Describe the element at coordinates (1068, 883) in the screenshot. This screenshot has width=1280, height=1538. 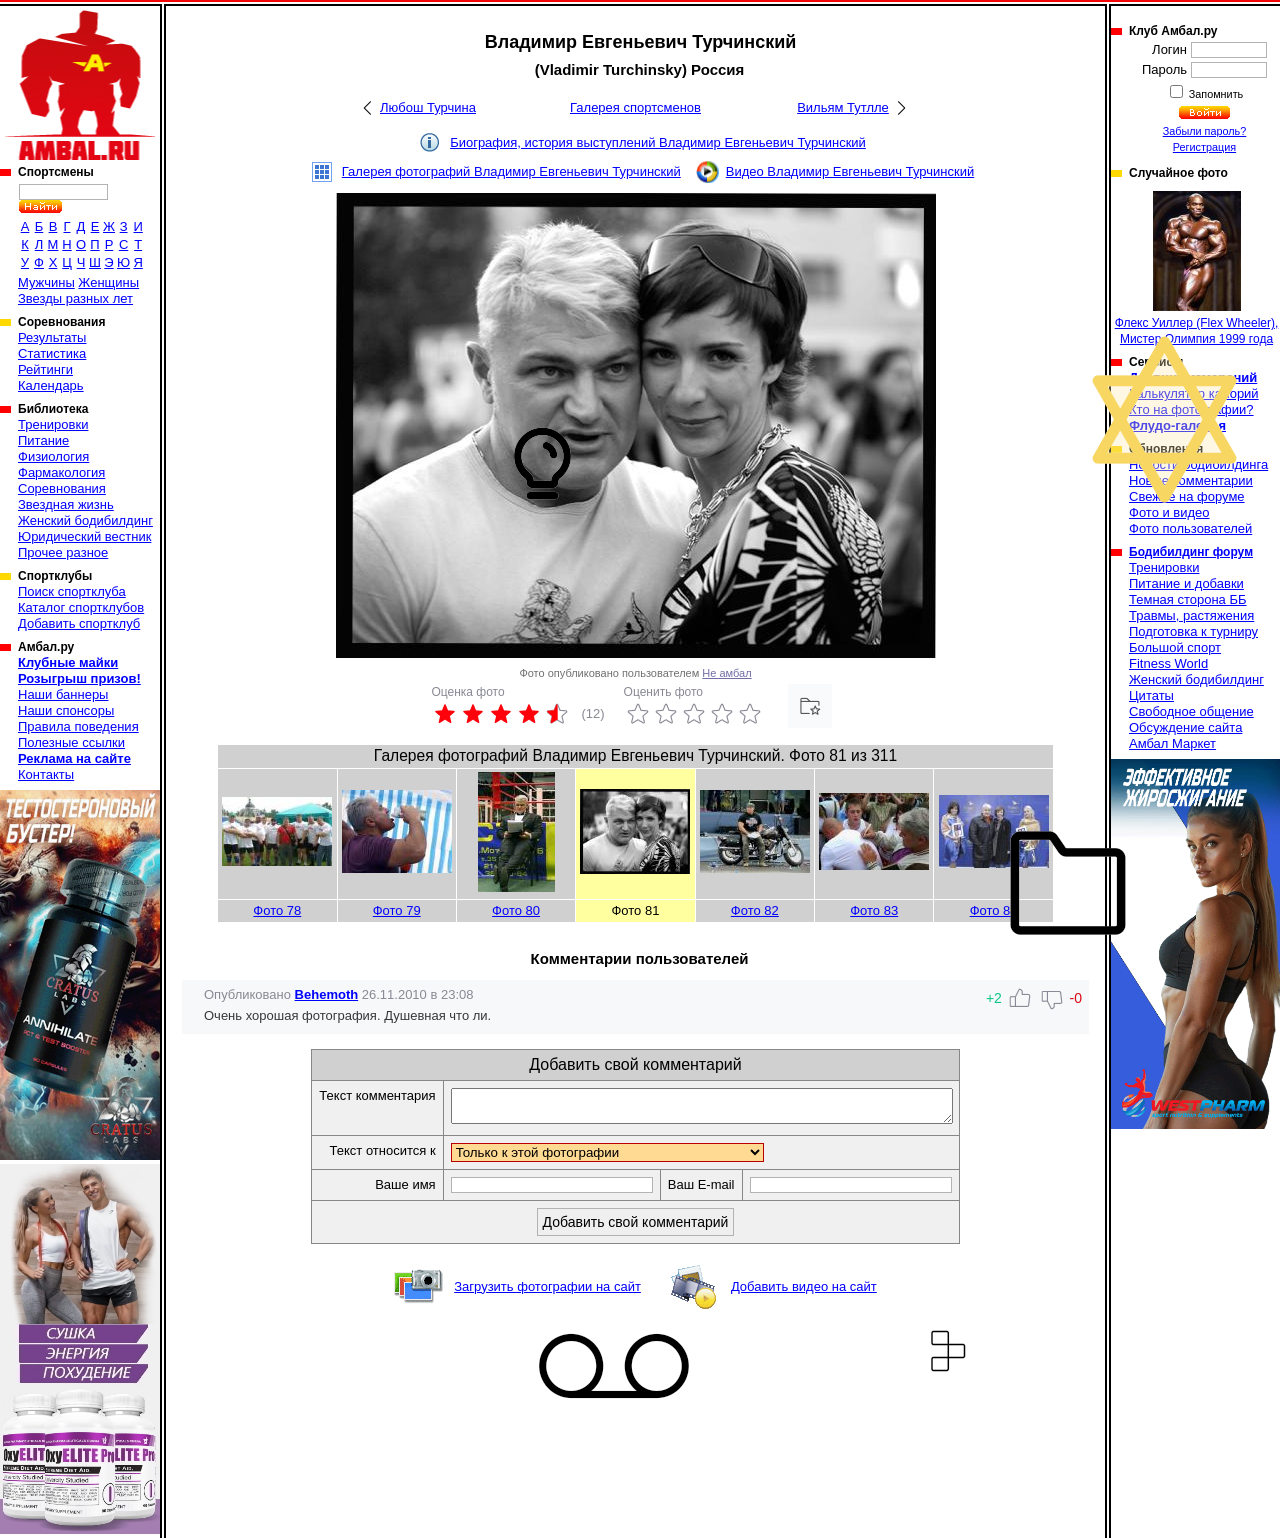
I see `open folder or directory` at that location.